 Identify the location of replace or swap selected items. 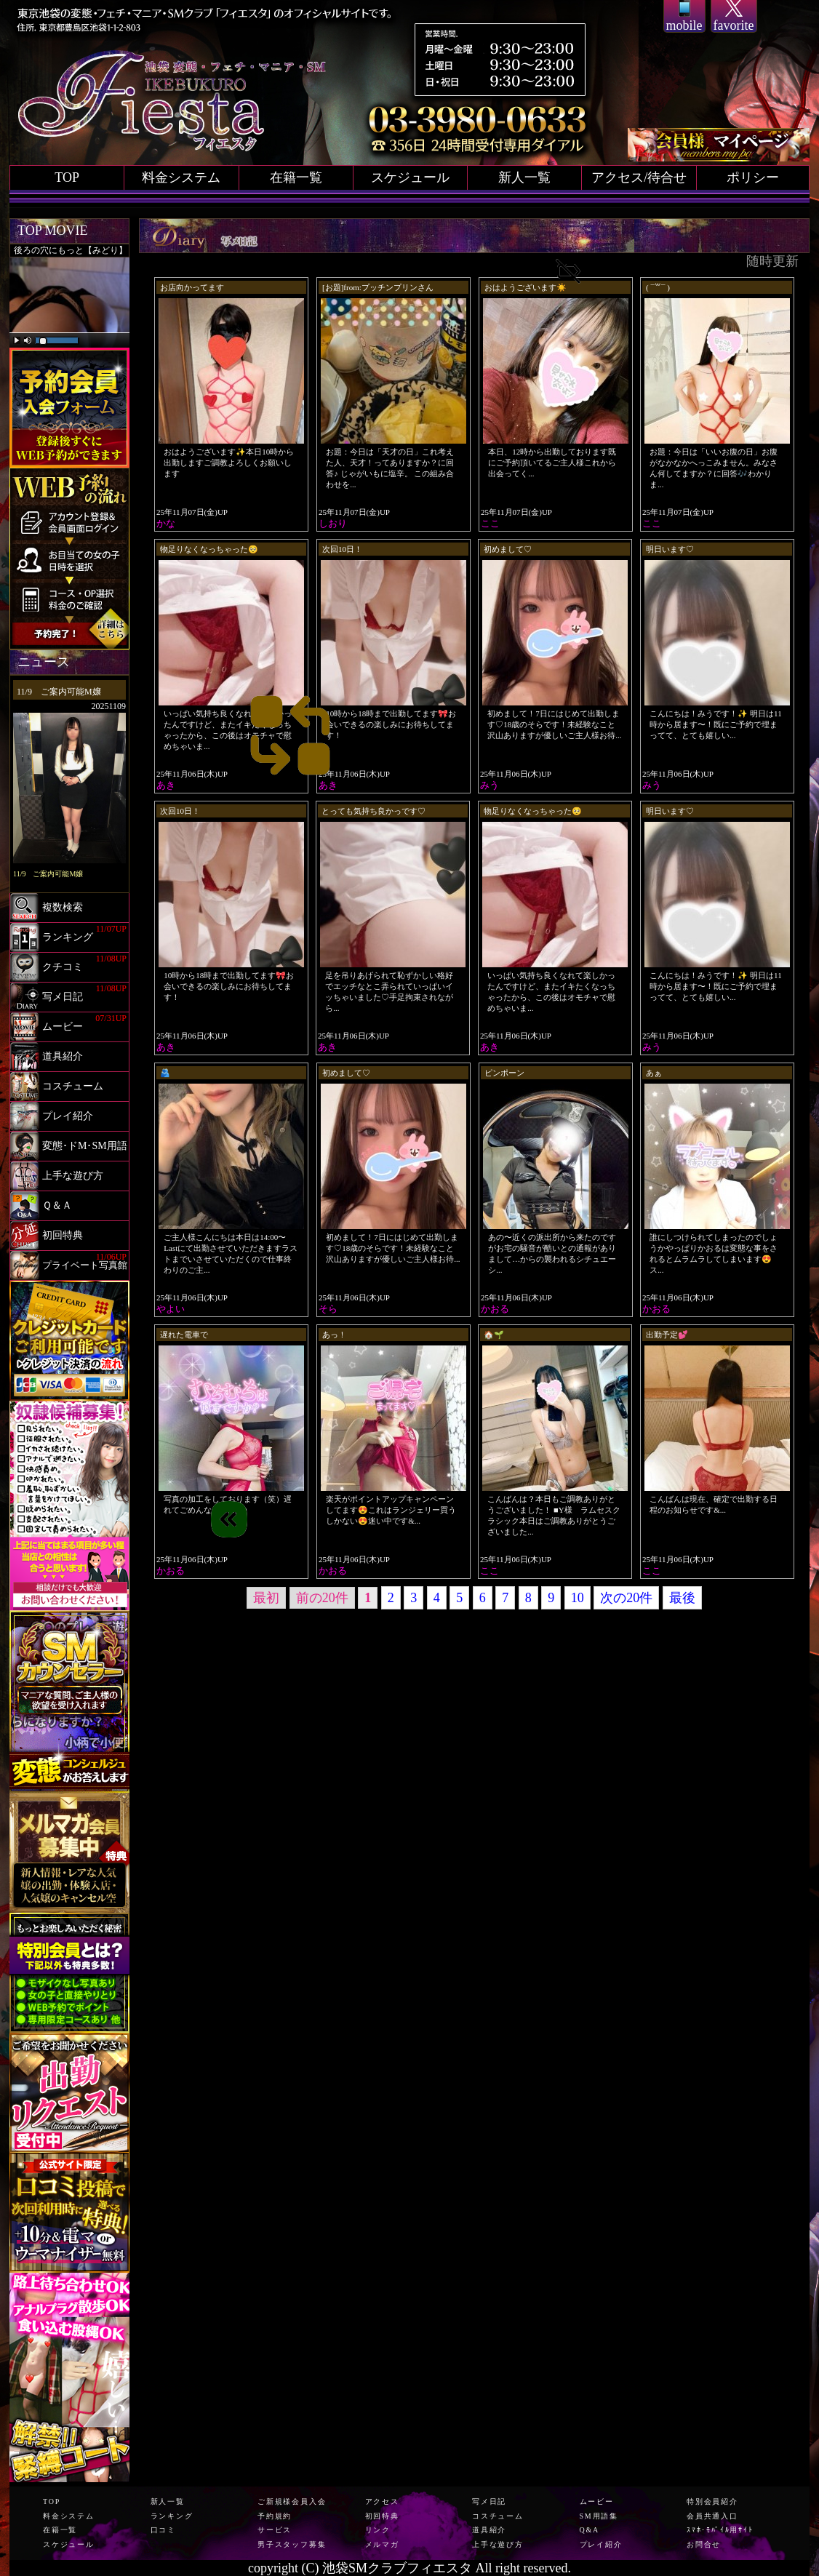
(290, 735).